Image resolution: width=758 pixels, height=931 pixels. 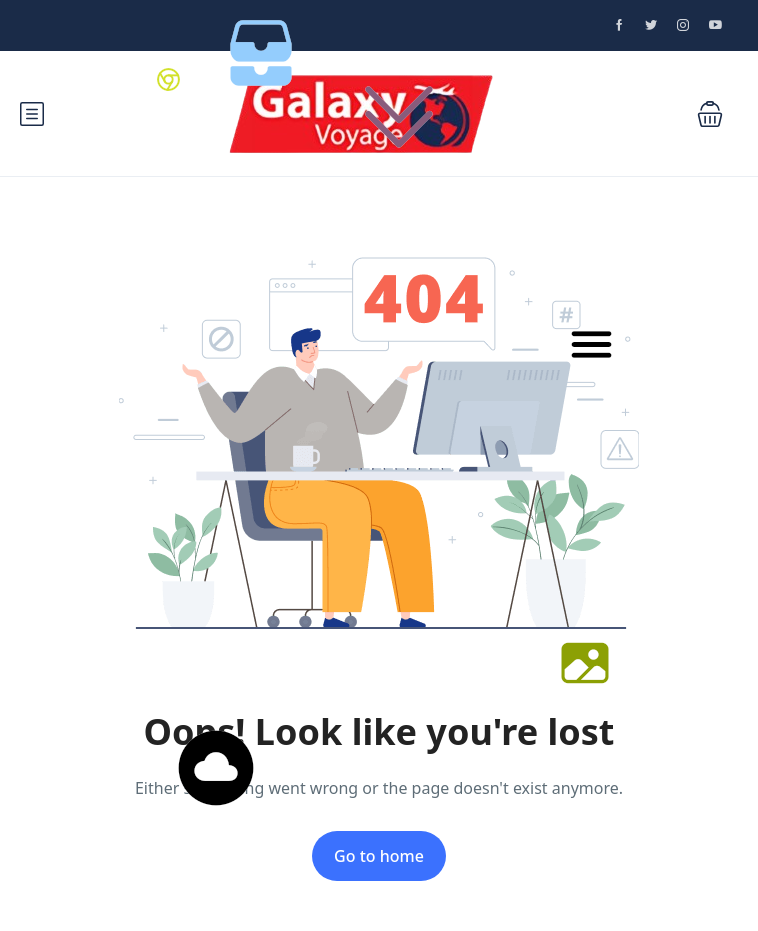 What do you see at coordinates (591, 344) in the screenshot?
I see `open the navigation menu` at bounding box center [591, 344].